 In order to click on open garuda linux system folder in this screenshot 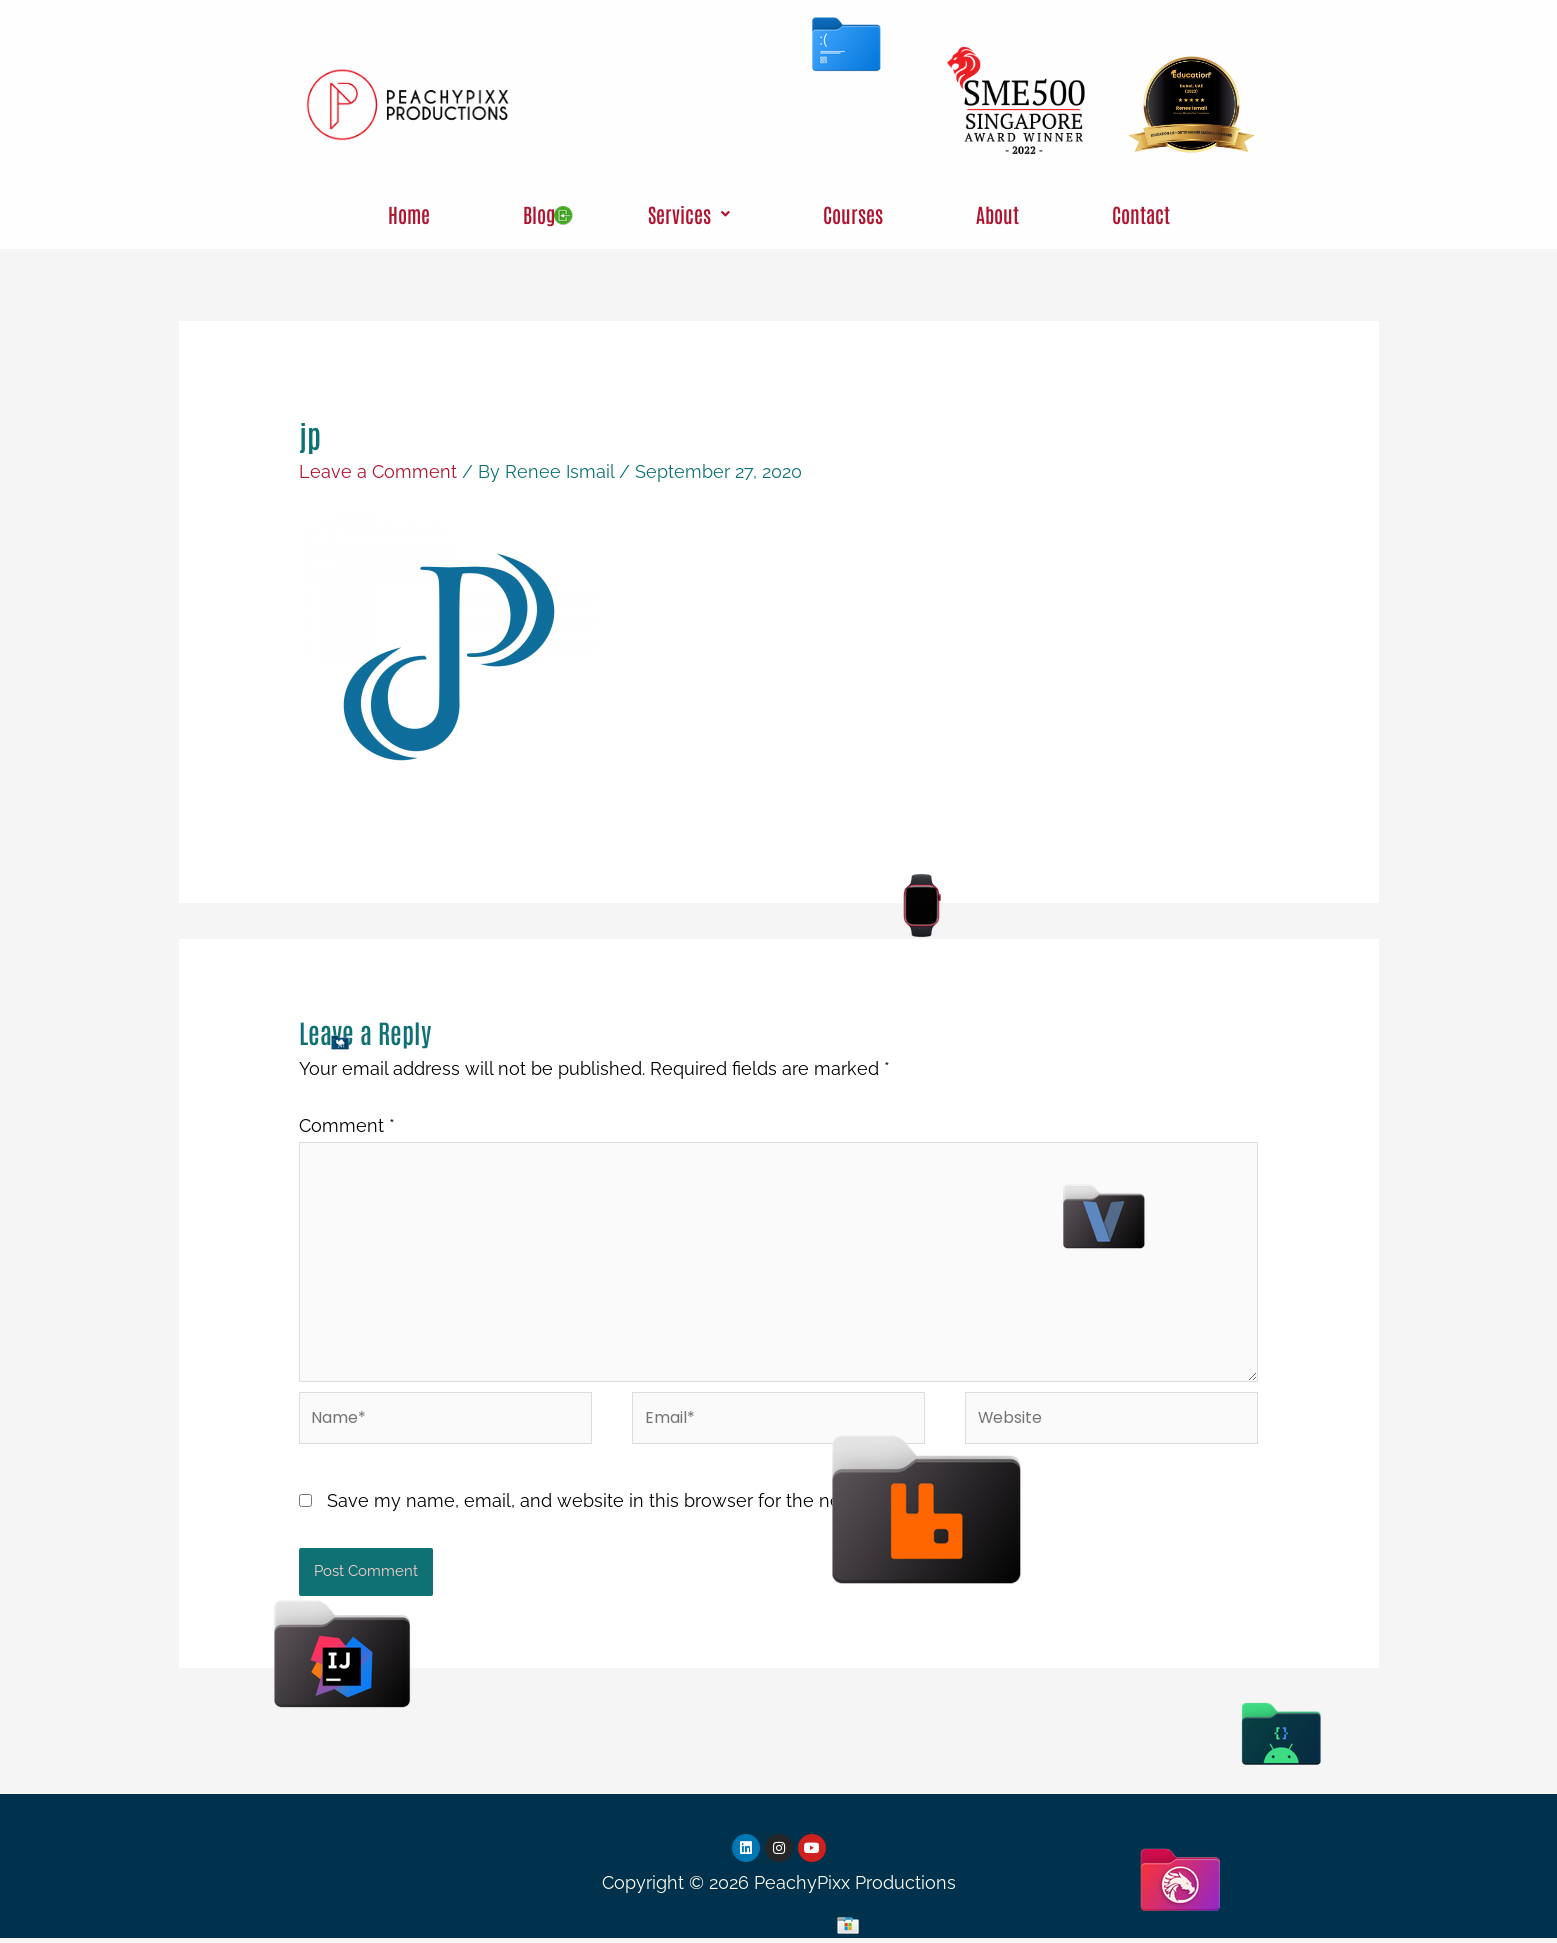, I will do `click(1180, 1882)`.